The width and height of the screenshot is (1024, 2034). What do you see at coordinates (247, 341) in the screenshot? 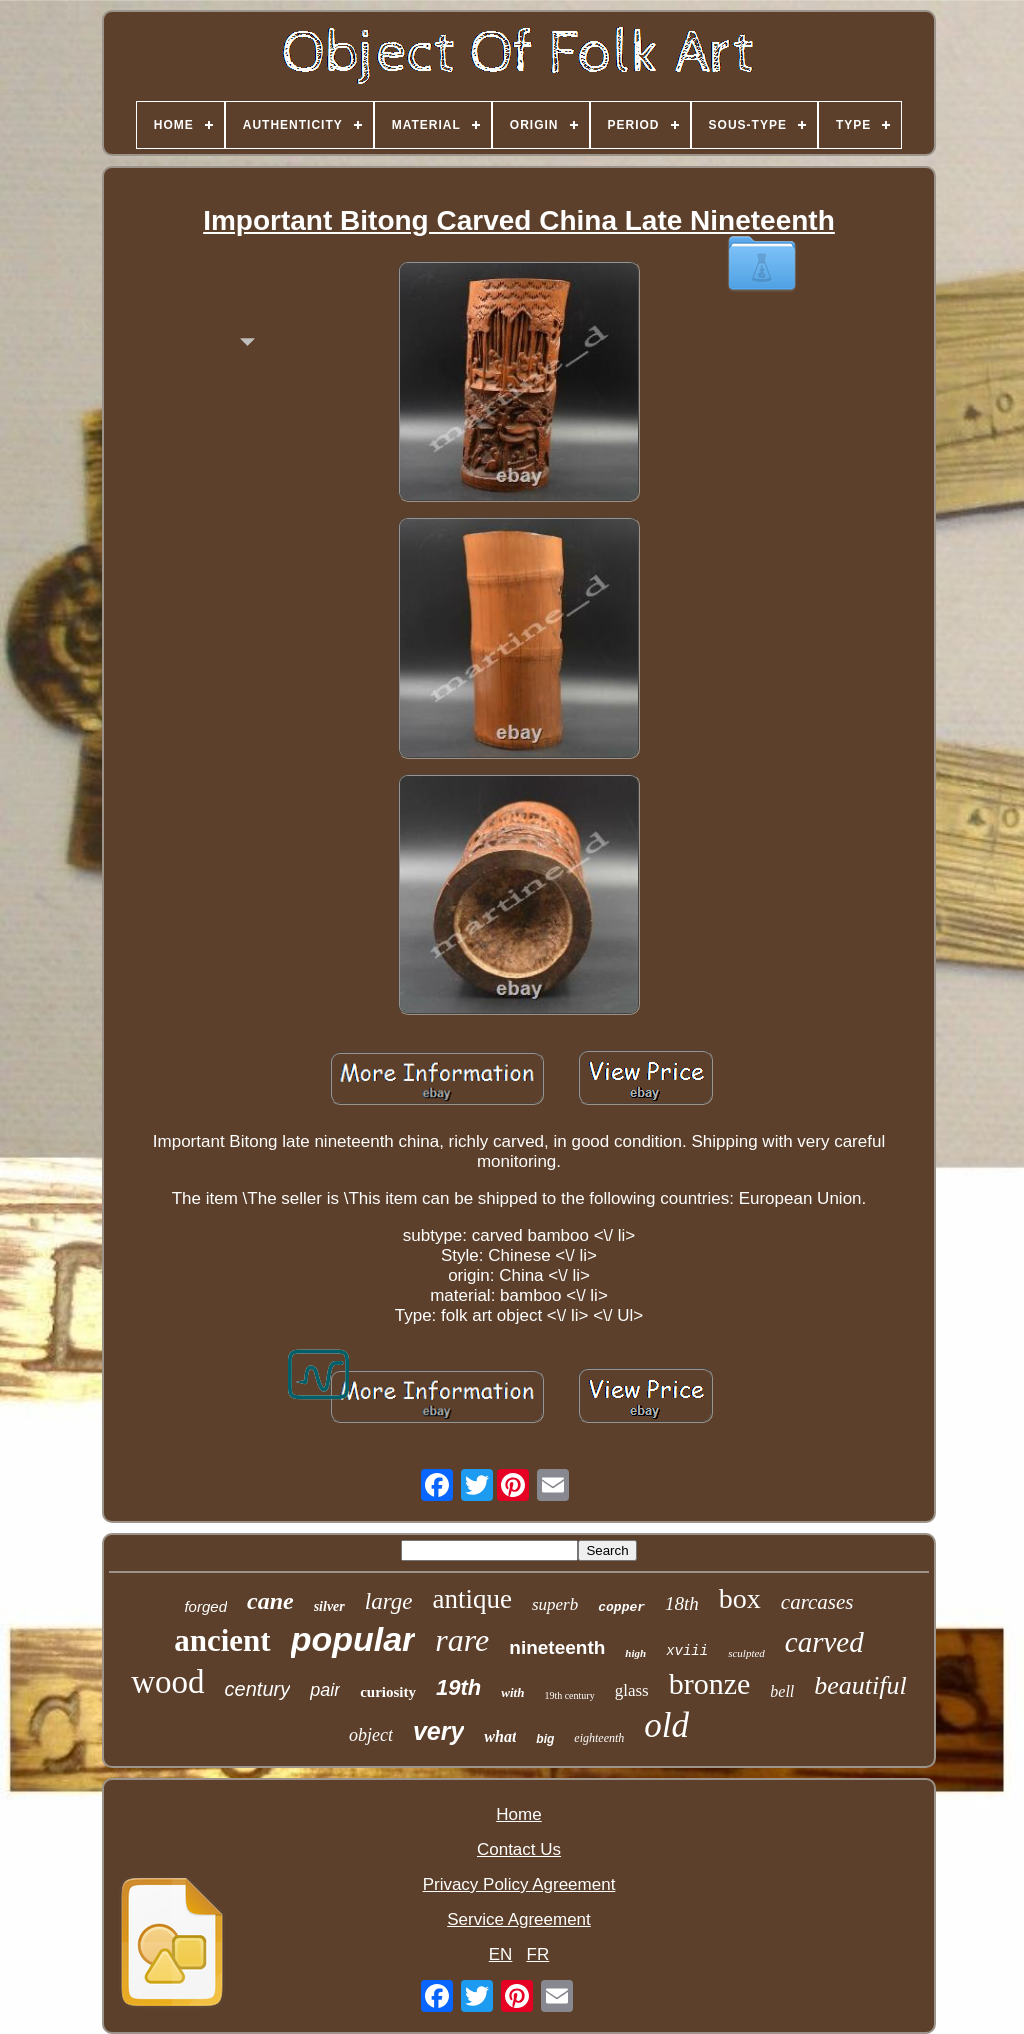
I see `scroll down or view more content below` at bounding box center [247, 341].